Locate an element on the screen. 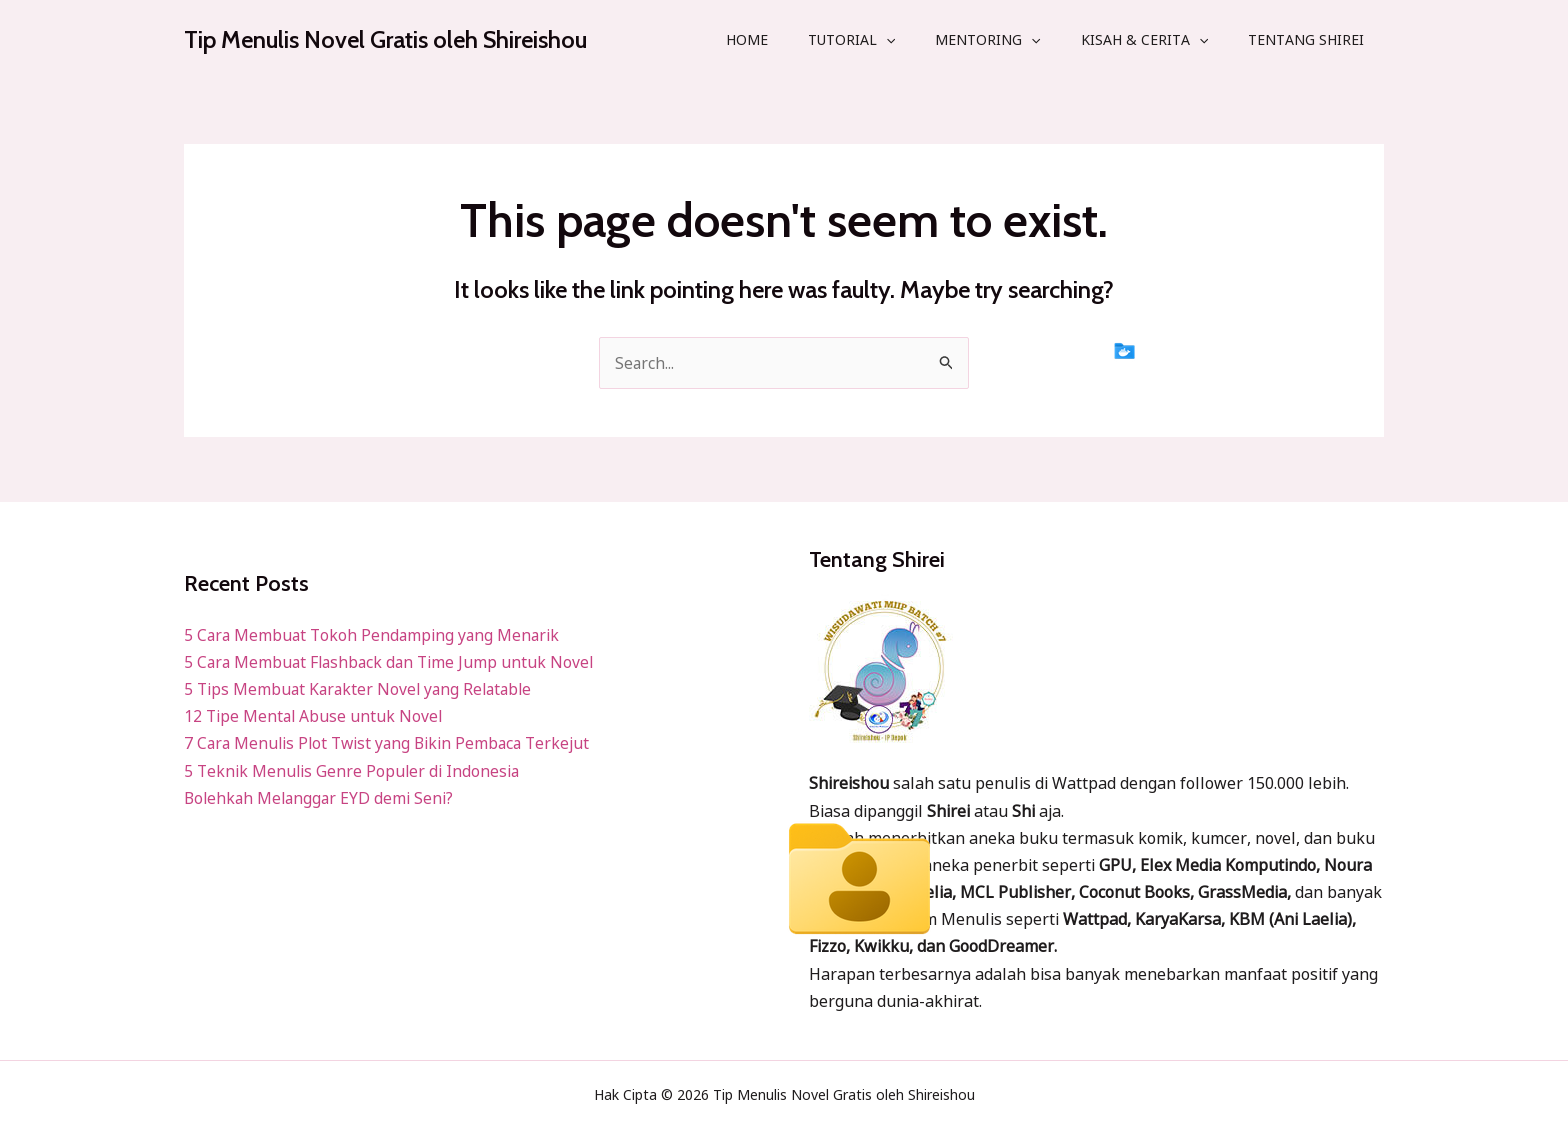 The height and width of the screenshot is (1131, 1568). open folder containing docker projects is located at coordinates (1124, 351).